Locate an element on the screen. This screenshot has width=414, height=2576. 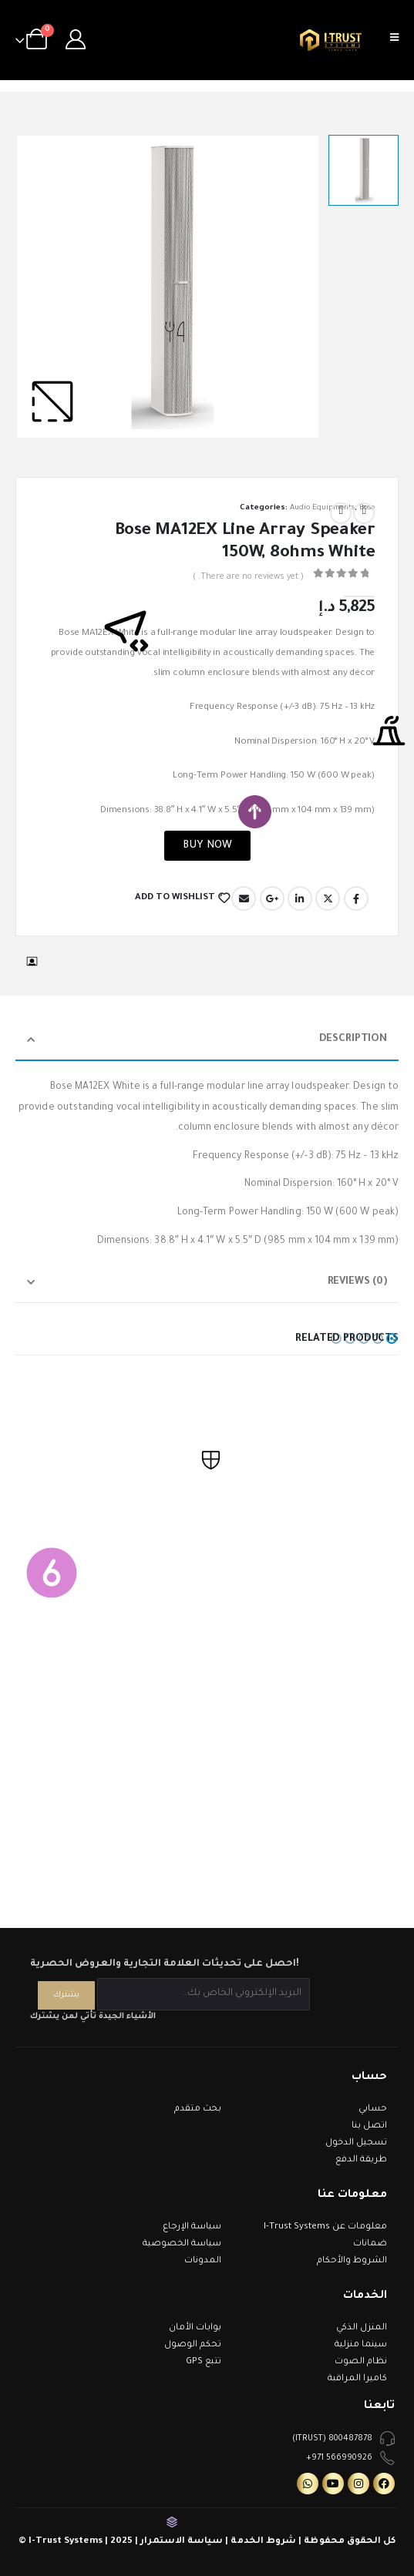
view user profile is located at coordinates (32, 961).